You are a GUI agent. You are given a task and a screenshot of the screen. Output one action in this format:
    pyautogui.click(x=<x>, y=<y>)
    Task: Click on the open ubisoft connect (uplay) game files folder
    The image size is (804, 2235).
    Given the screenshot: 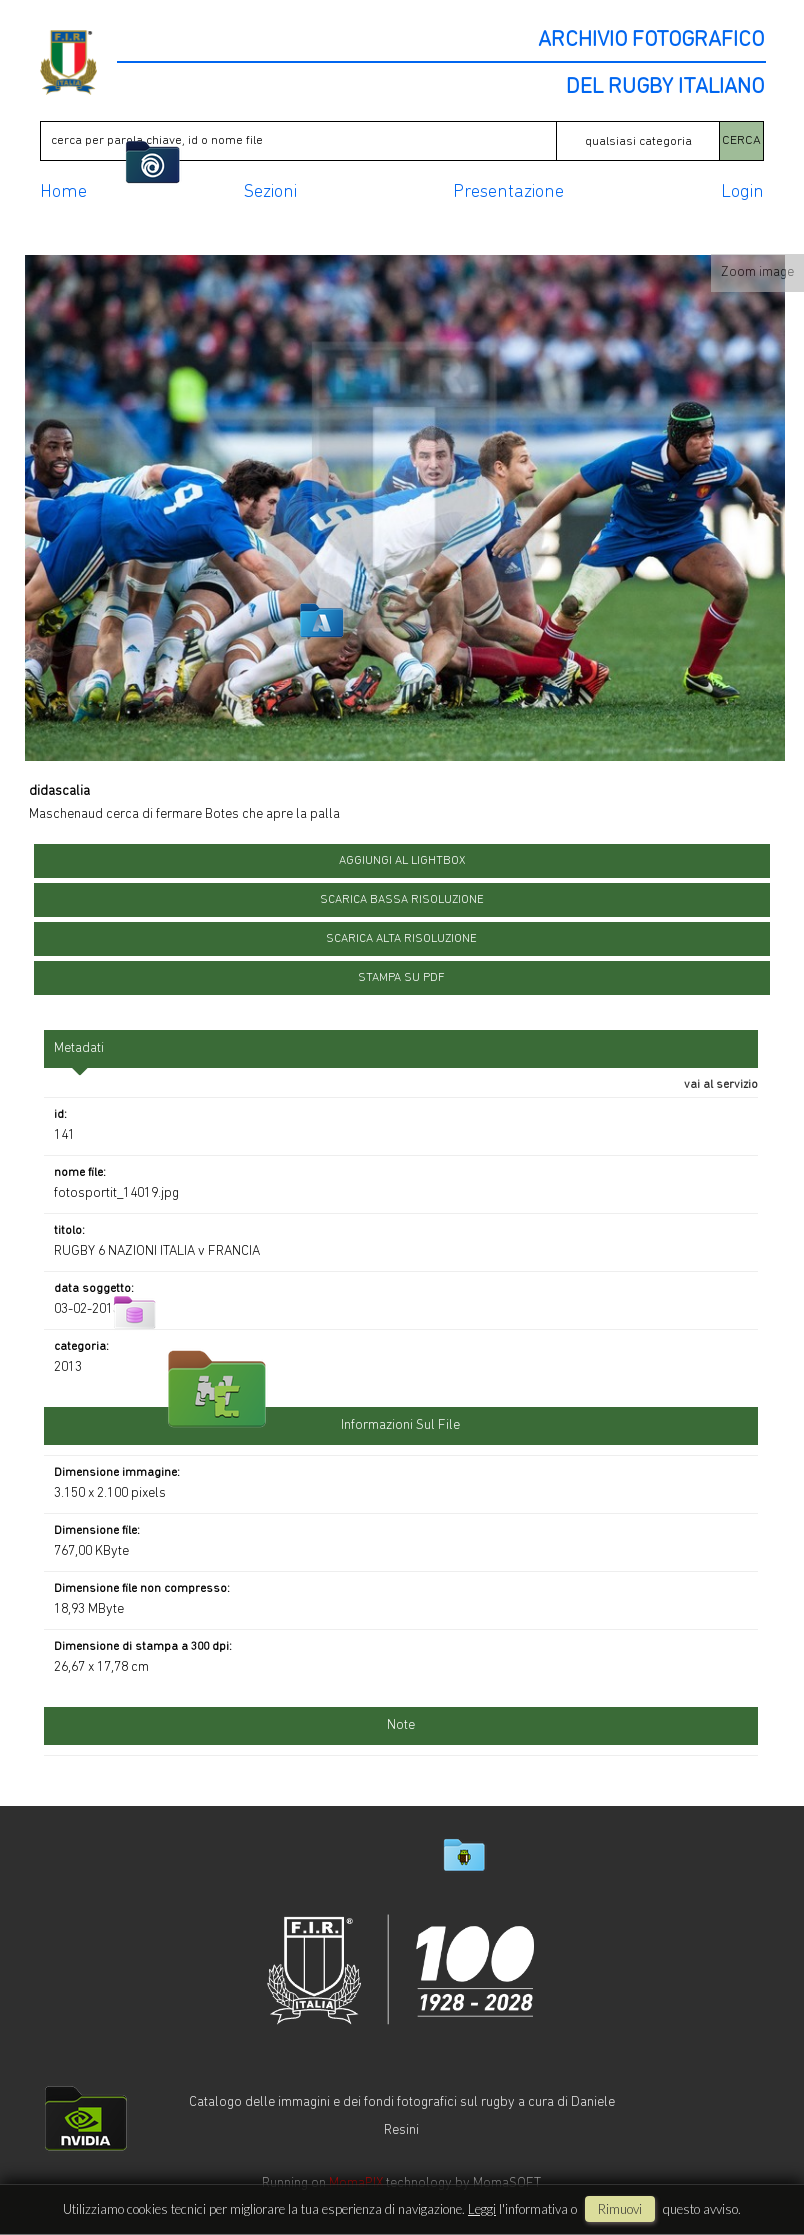 What is the action you would take?
    pyautogui.click(x=152, y=163)
    